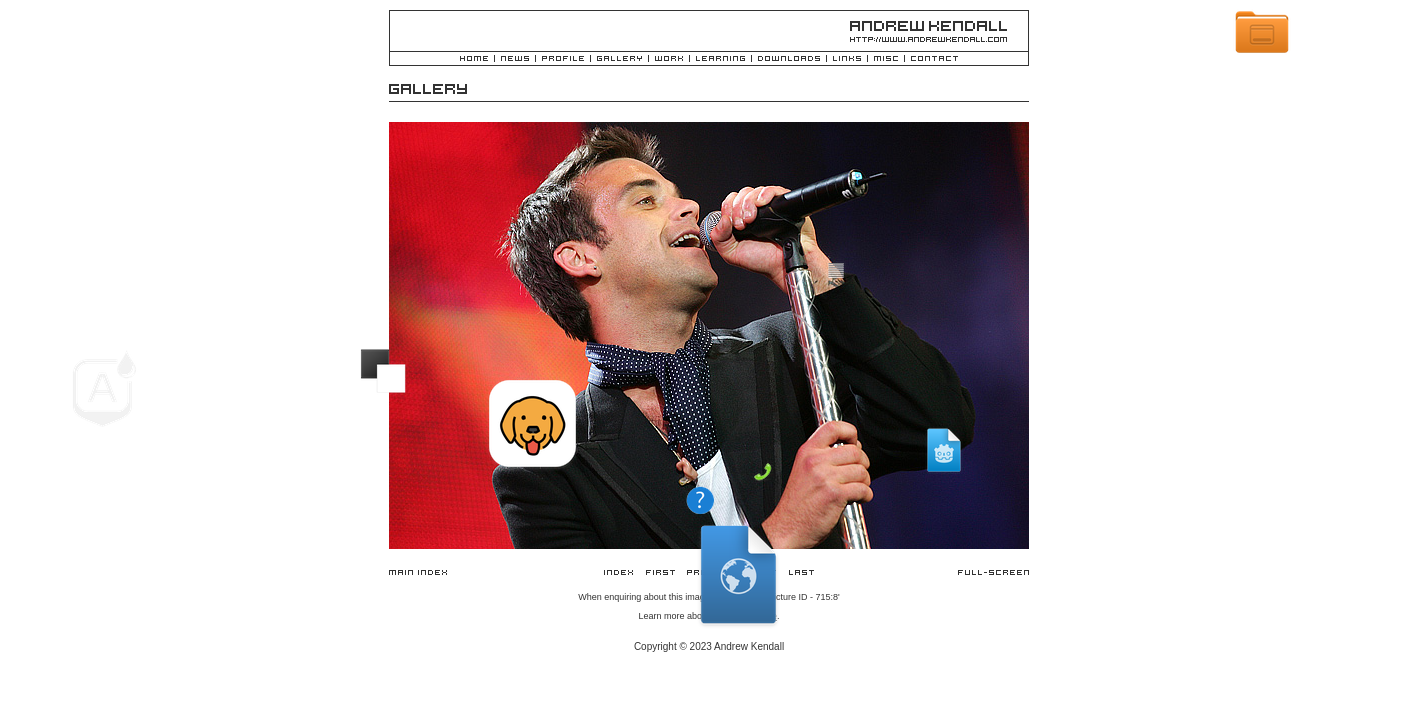 This screenshot has height=720, width=1418. I want to click on an opendocument web template file, so click(738, 576).